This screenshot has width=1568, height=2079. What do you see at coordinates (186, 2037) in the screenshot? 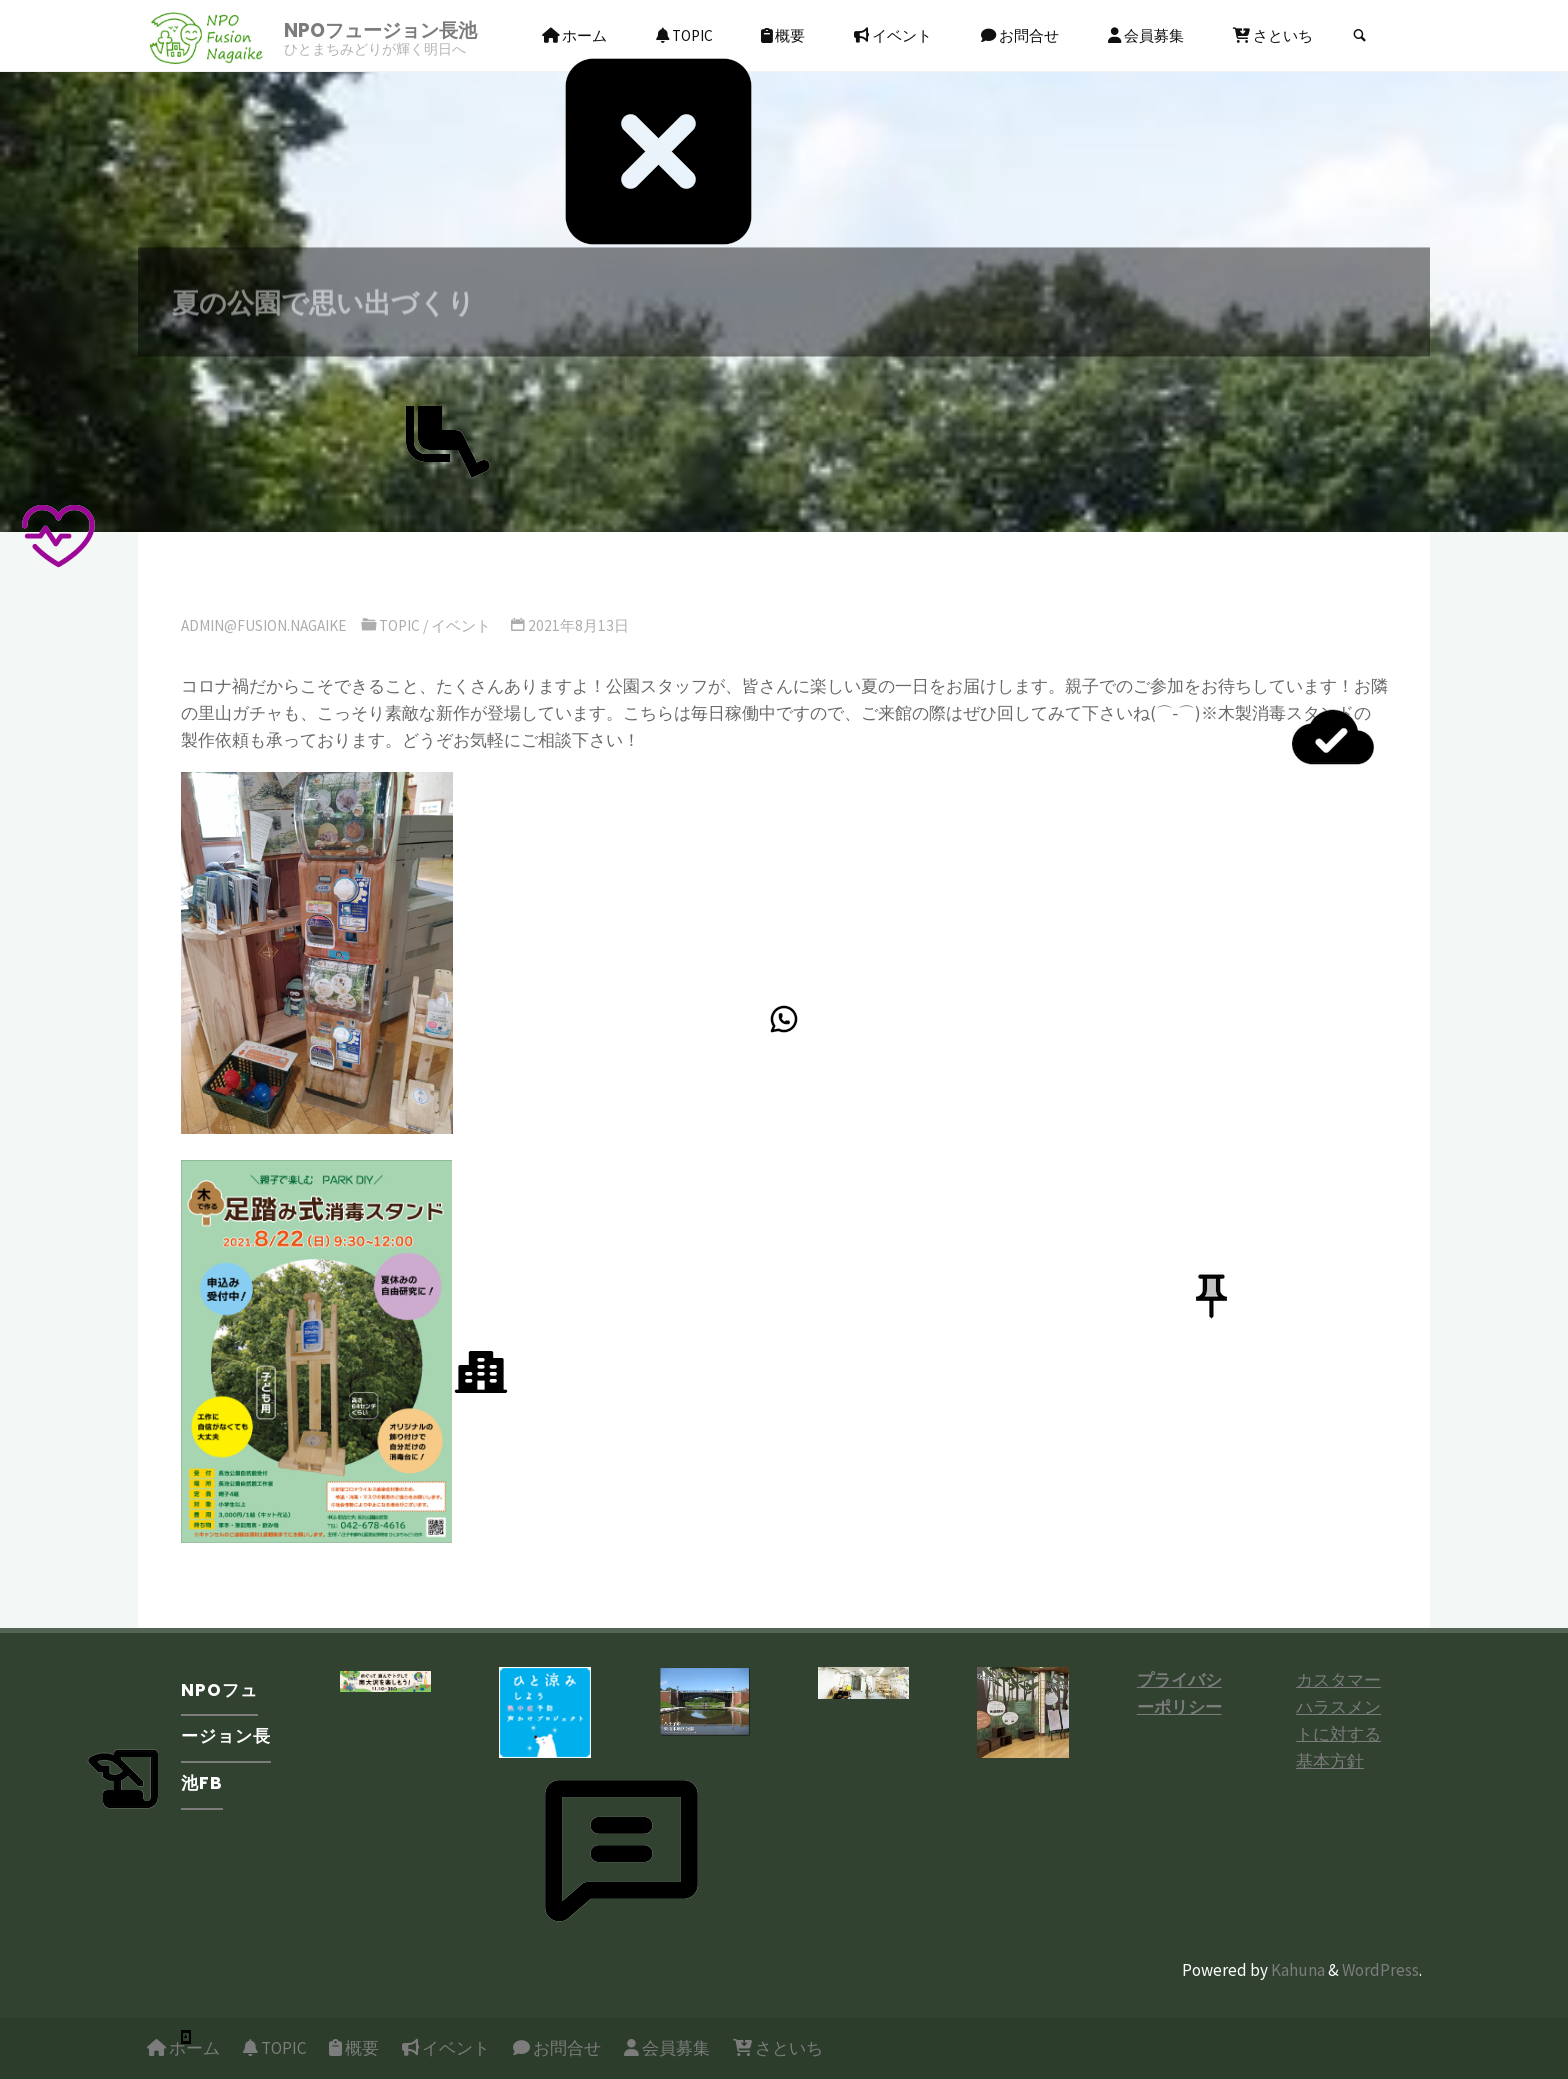
I see `find nearby electric vehicle charging stations` at bounding box center [186, 2037].